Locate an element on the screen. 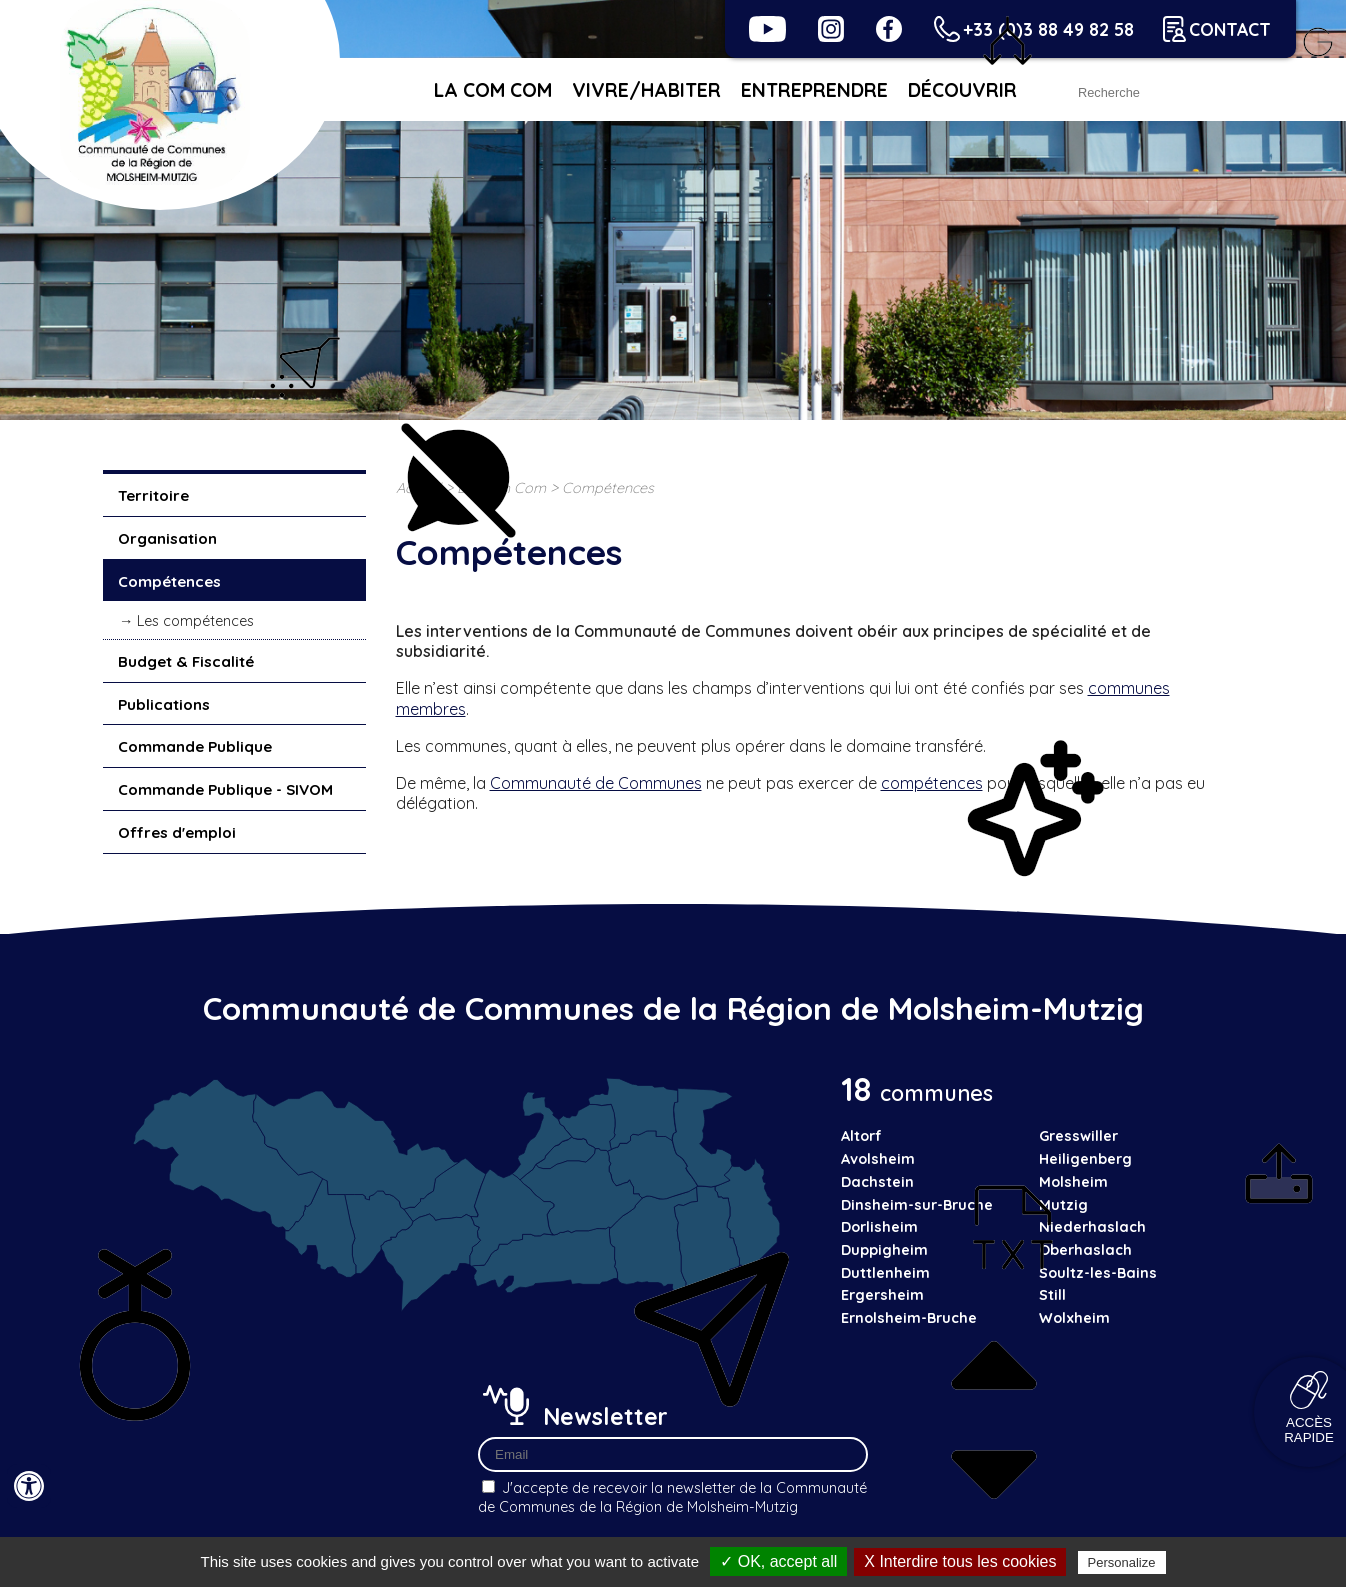 Image resolution: width=1346 pixels, height=1587 pixels. upload a file or document is located at coordinates (1279, 1177).